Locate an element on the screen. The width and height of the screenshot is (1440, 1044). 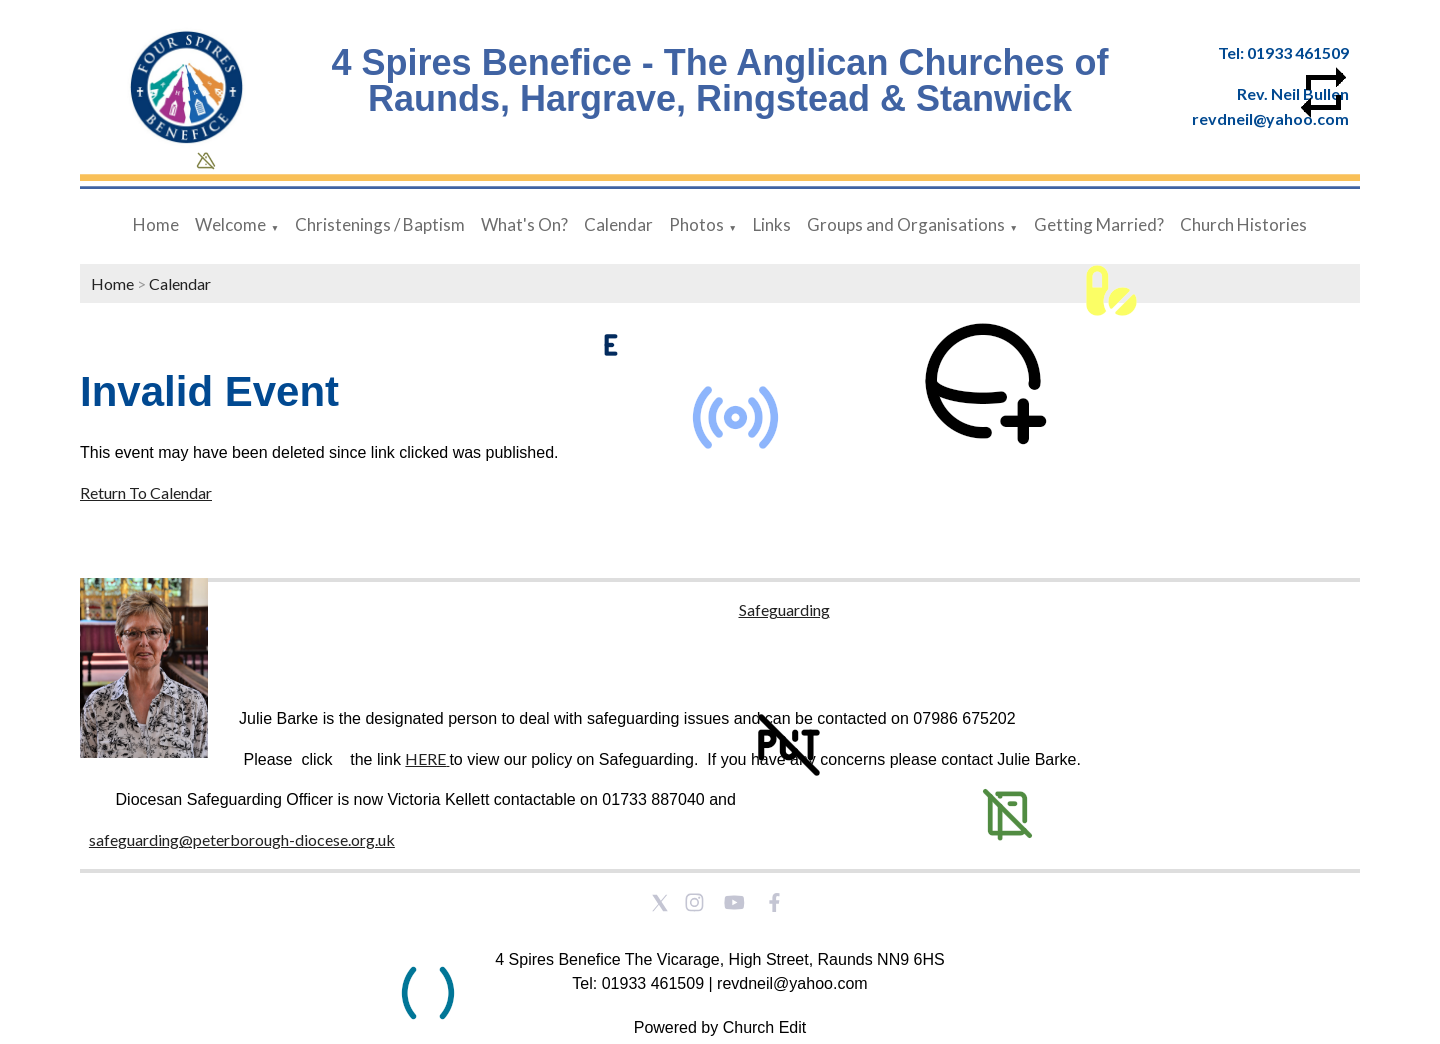
add a new globe or world location is located at coordinates (983, 381).